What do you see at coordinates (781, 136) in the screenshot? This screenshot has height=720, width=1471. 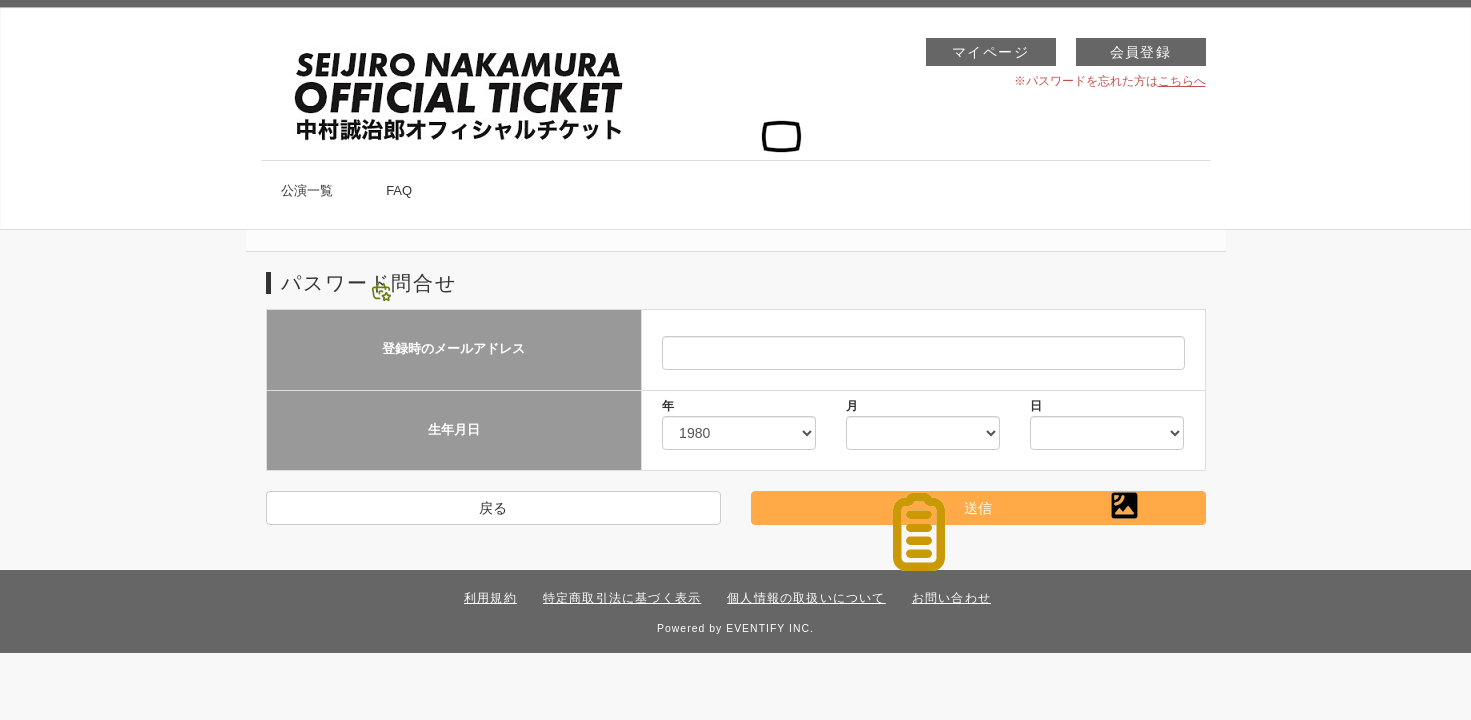 I see `switch to wide-angle or panorama camera mode` at bounding box center [781, 136].